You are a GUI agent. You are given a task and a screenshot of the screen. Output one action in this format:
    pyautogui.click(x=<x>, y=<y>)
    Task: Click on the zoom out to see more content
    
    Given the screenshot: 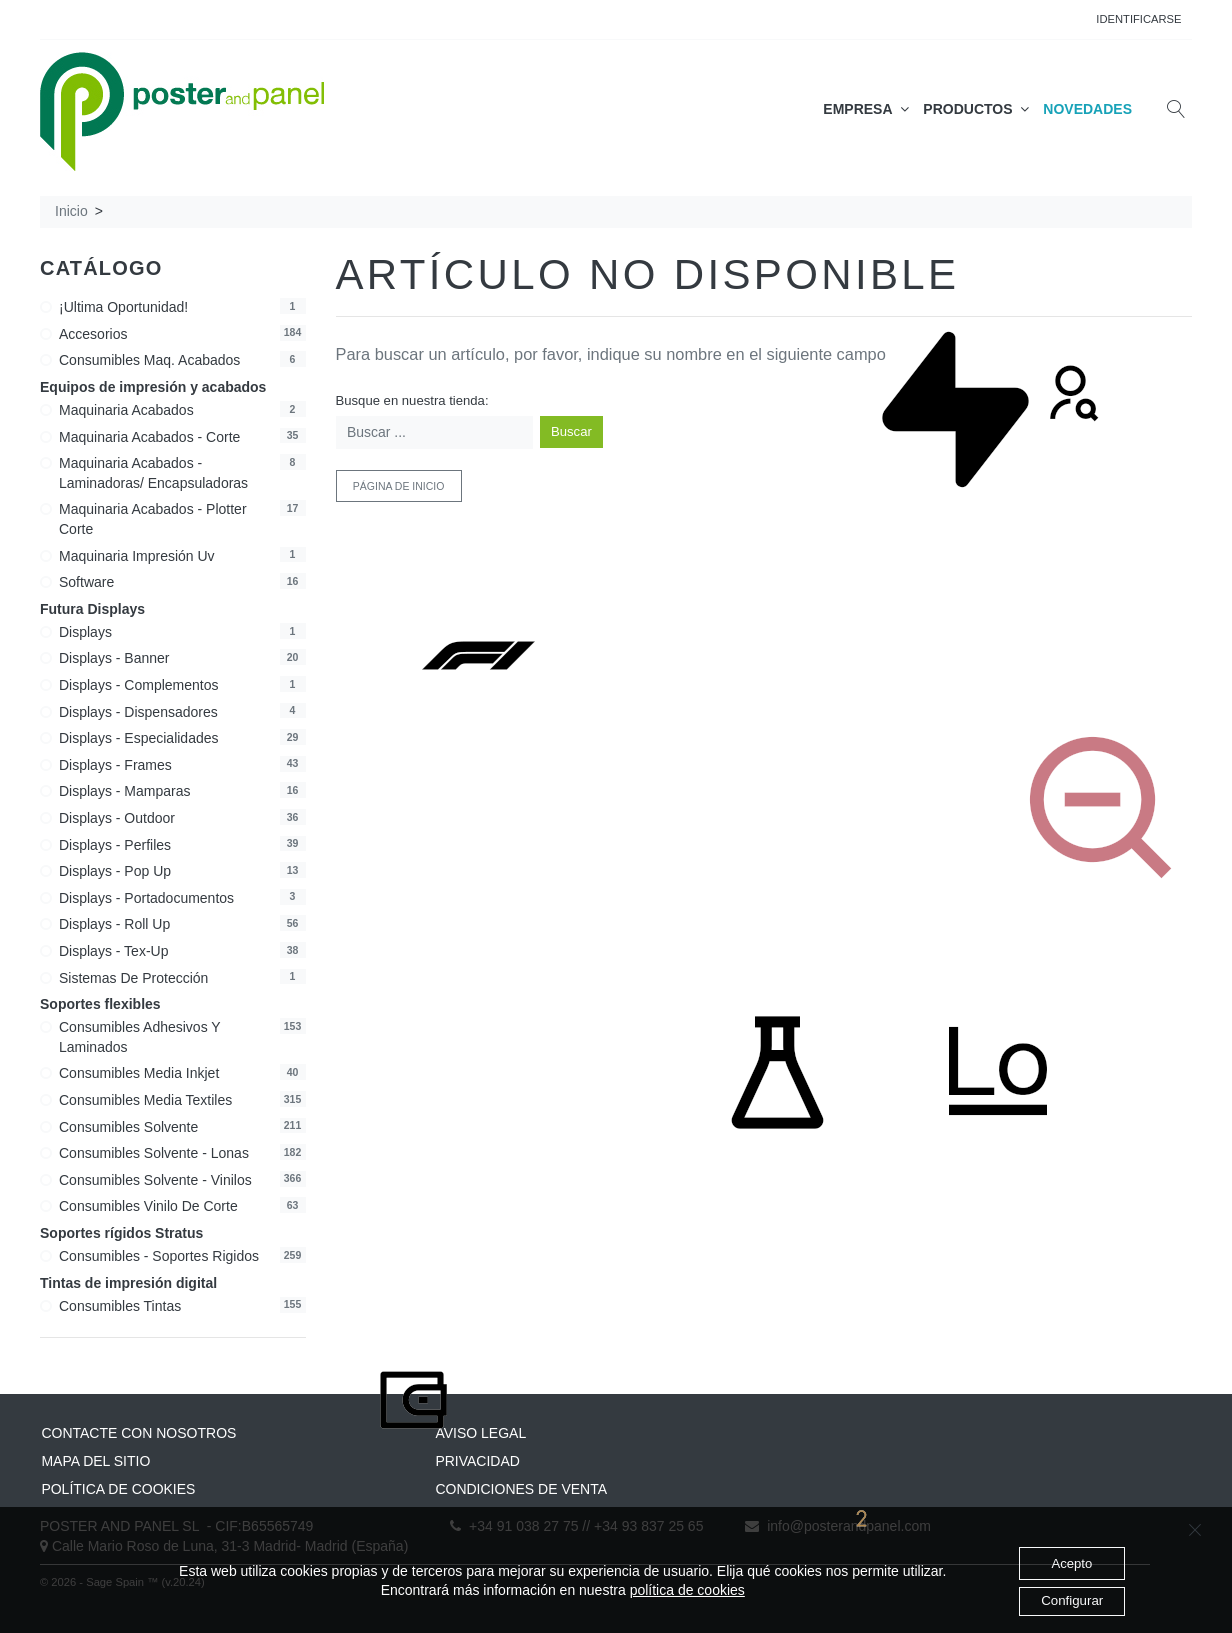 What is the action you would take?
    pyautogui.click(x=1099, y=806)
    